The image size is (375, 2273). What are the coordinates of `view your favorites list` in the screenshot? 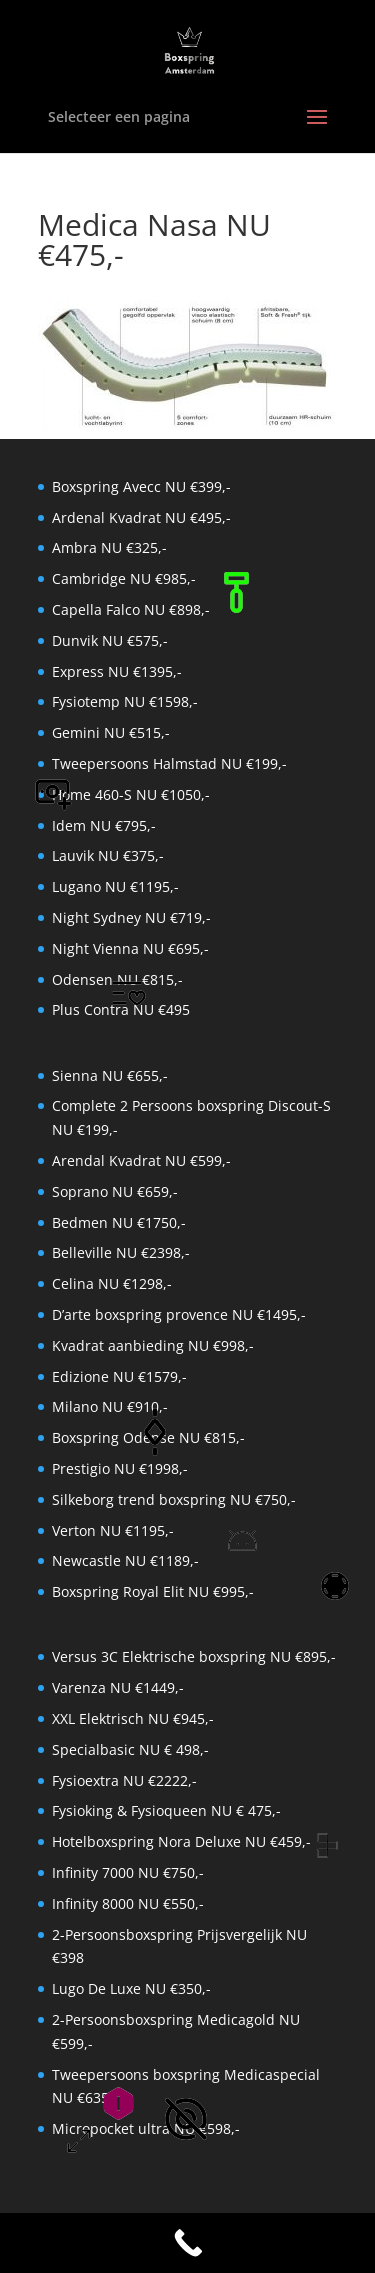 It's located at (127, 993).